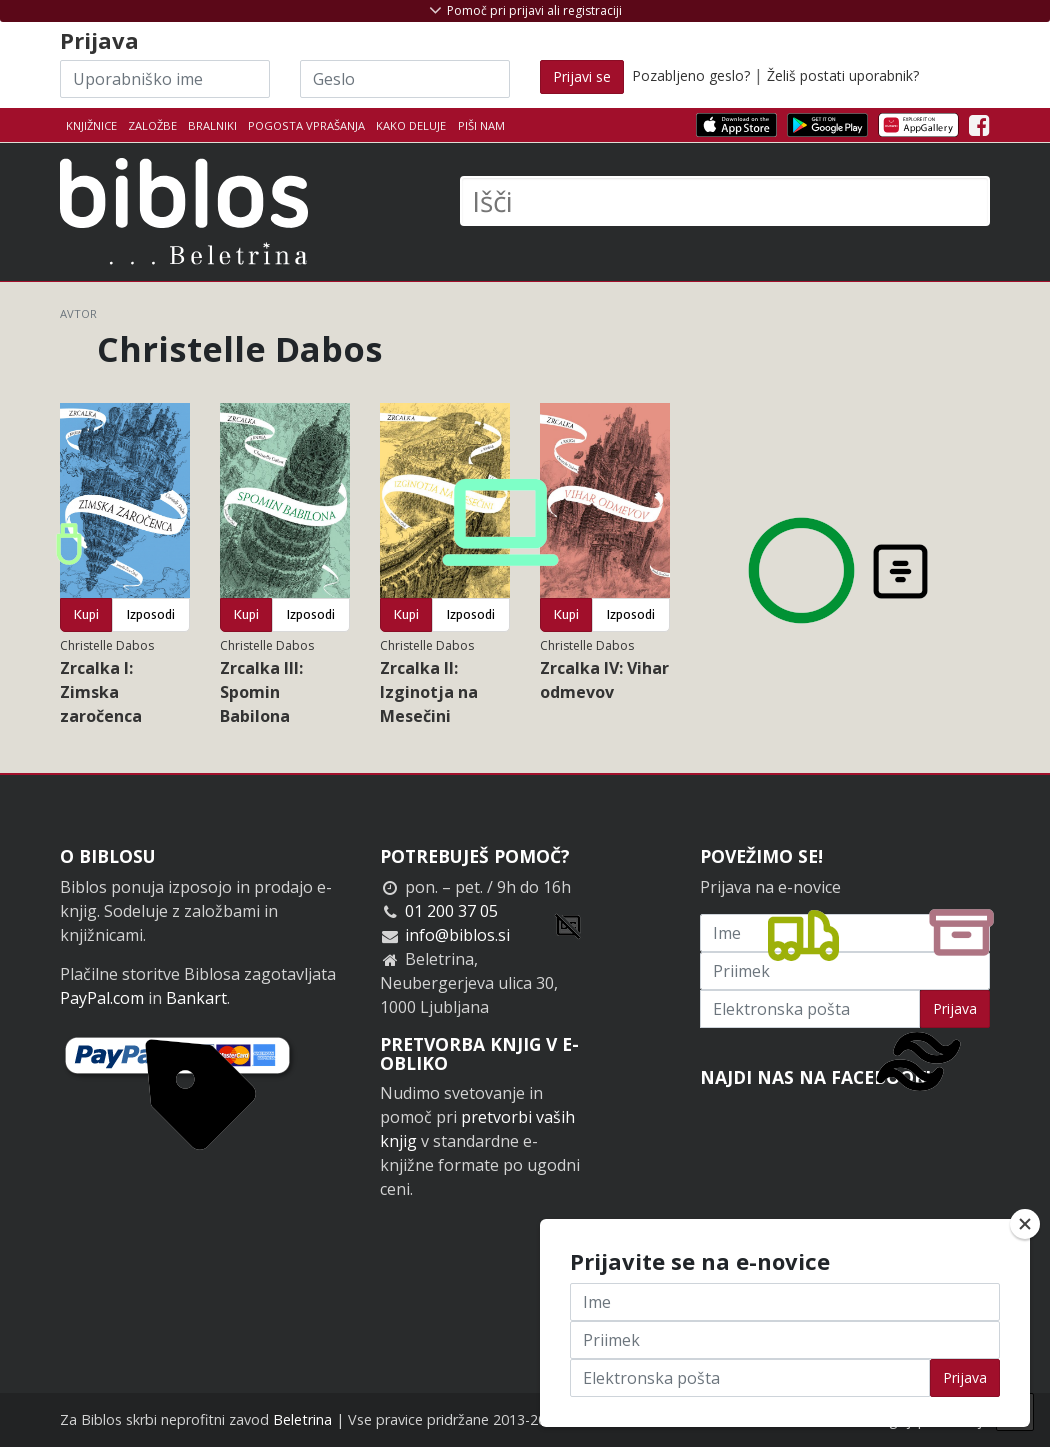  I want to click on tailwind css framework logo, so click(918, 1061).